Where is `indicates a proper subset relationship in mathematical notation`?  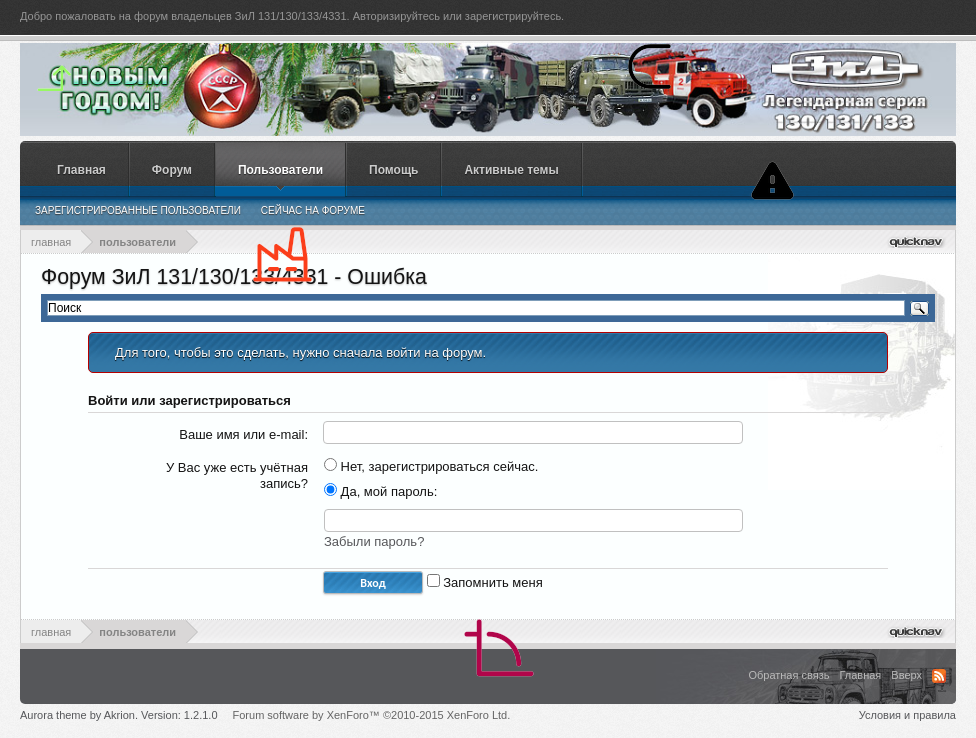
indicates a proper subset relationship in mathematical notation is located at coordinates (650, 66).